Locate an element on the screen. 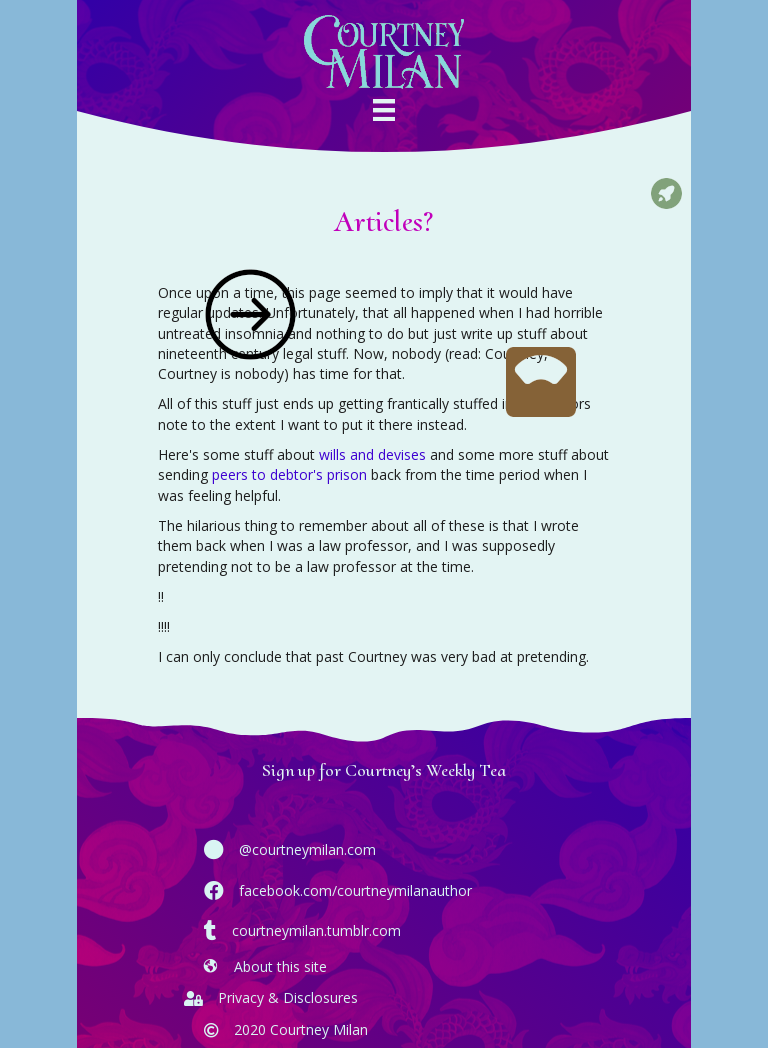  proceed to the next step is located at coordinates (250, 314).